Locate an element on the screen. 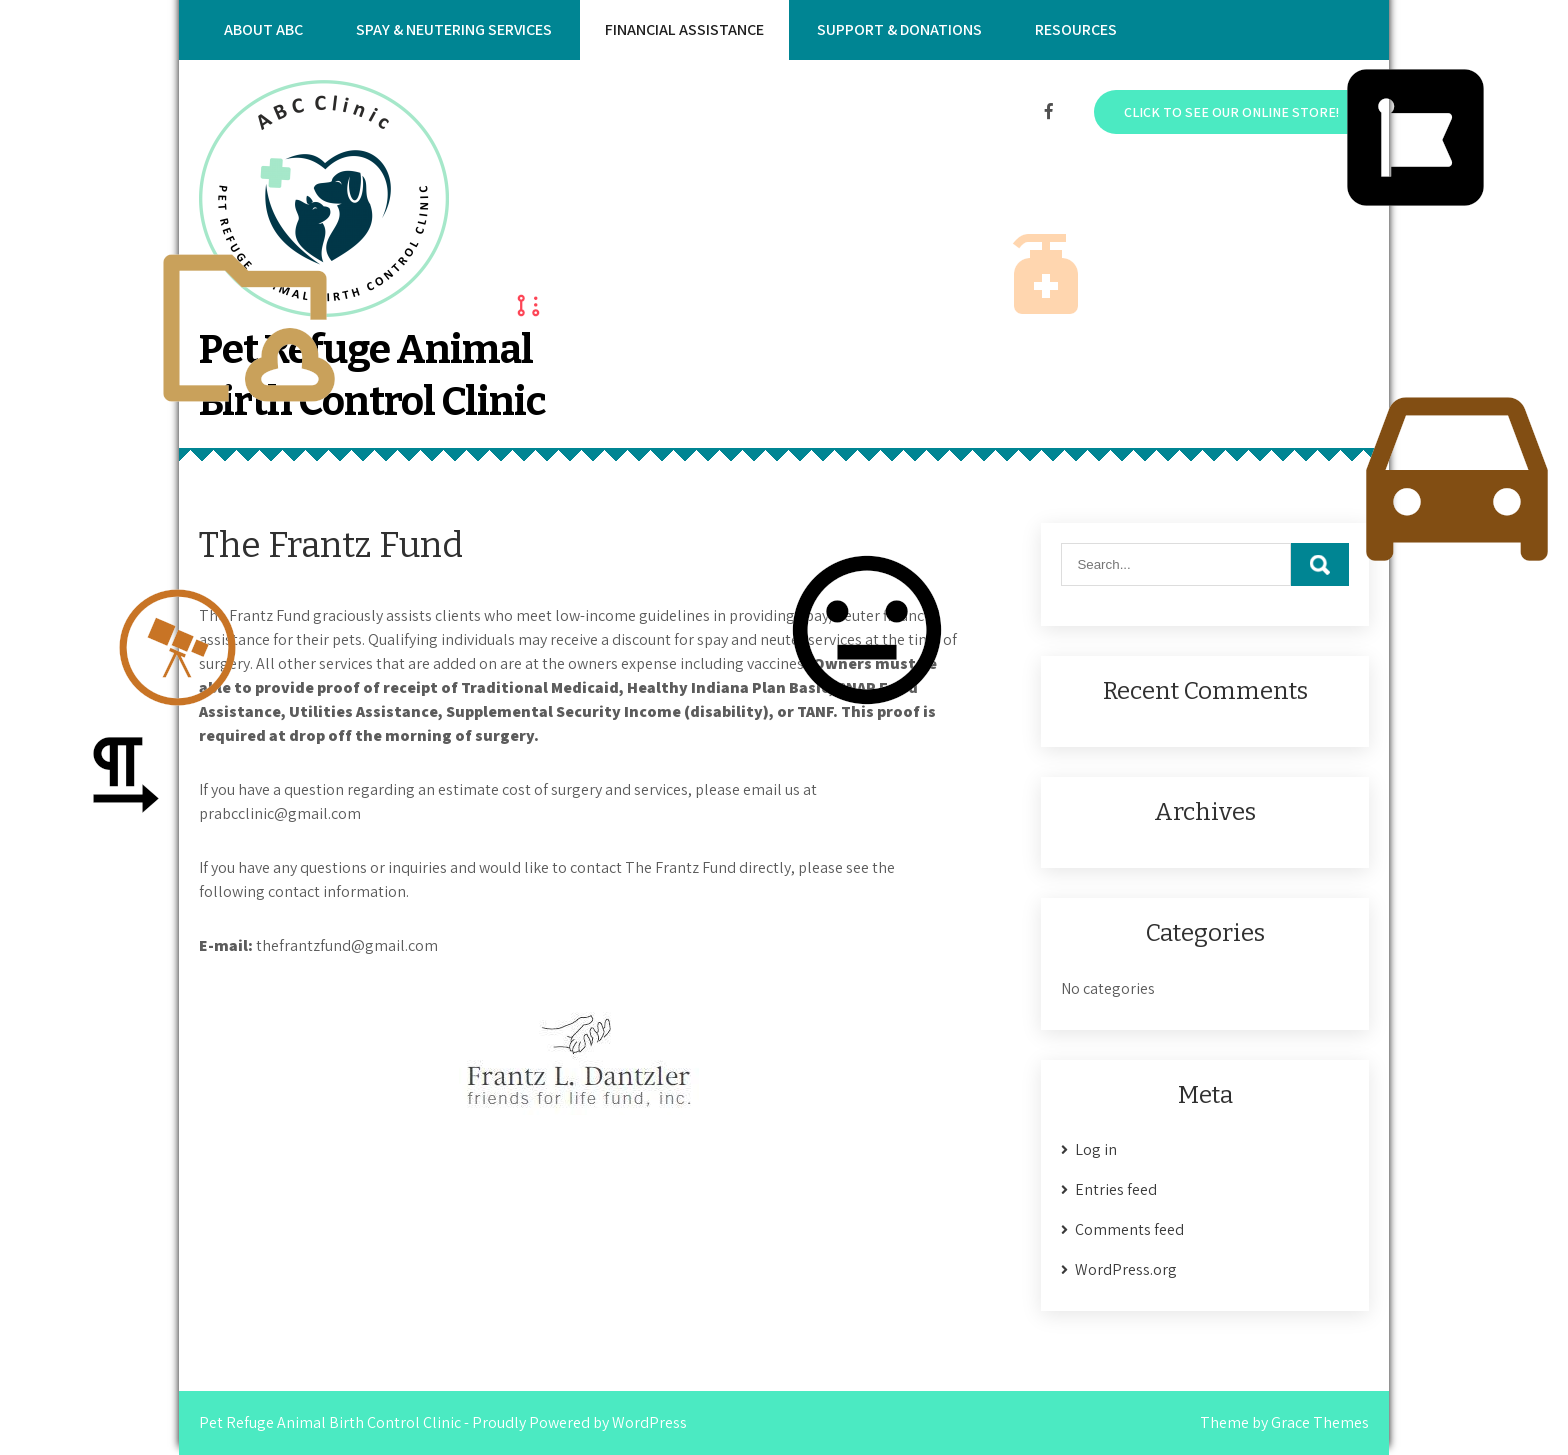 The width and height of the screenshot is (1568, 1455). WPExplorer WordPress themes and resources logo is located at coordinates (177, 647).